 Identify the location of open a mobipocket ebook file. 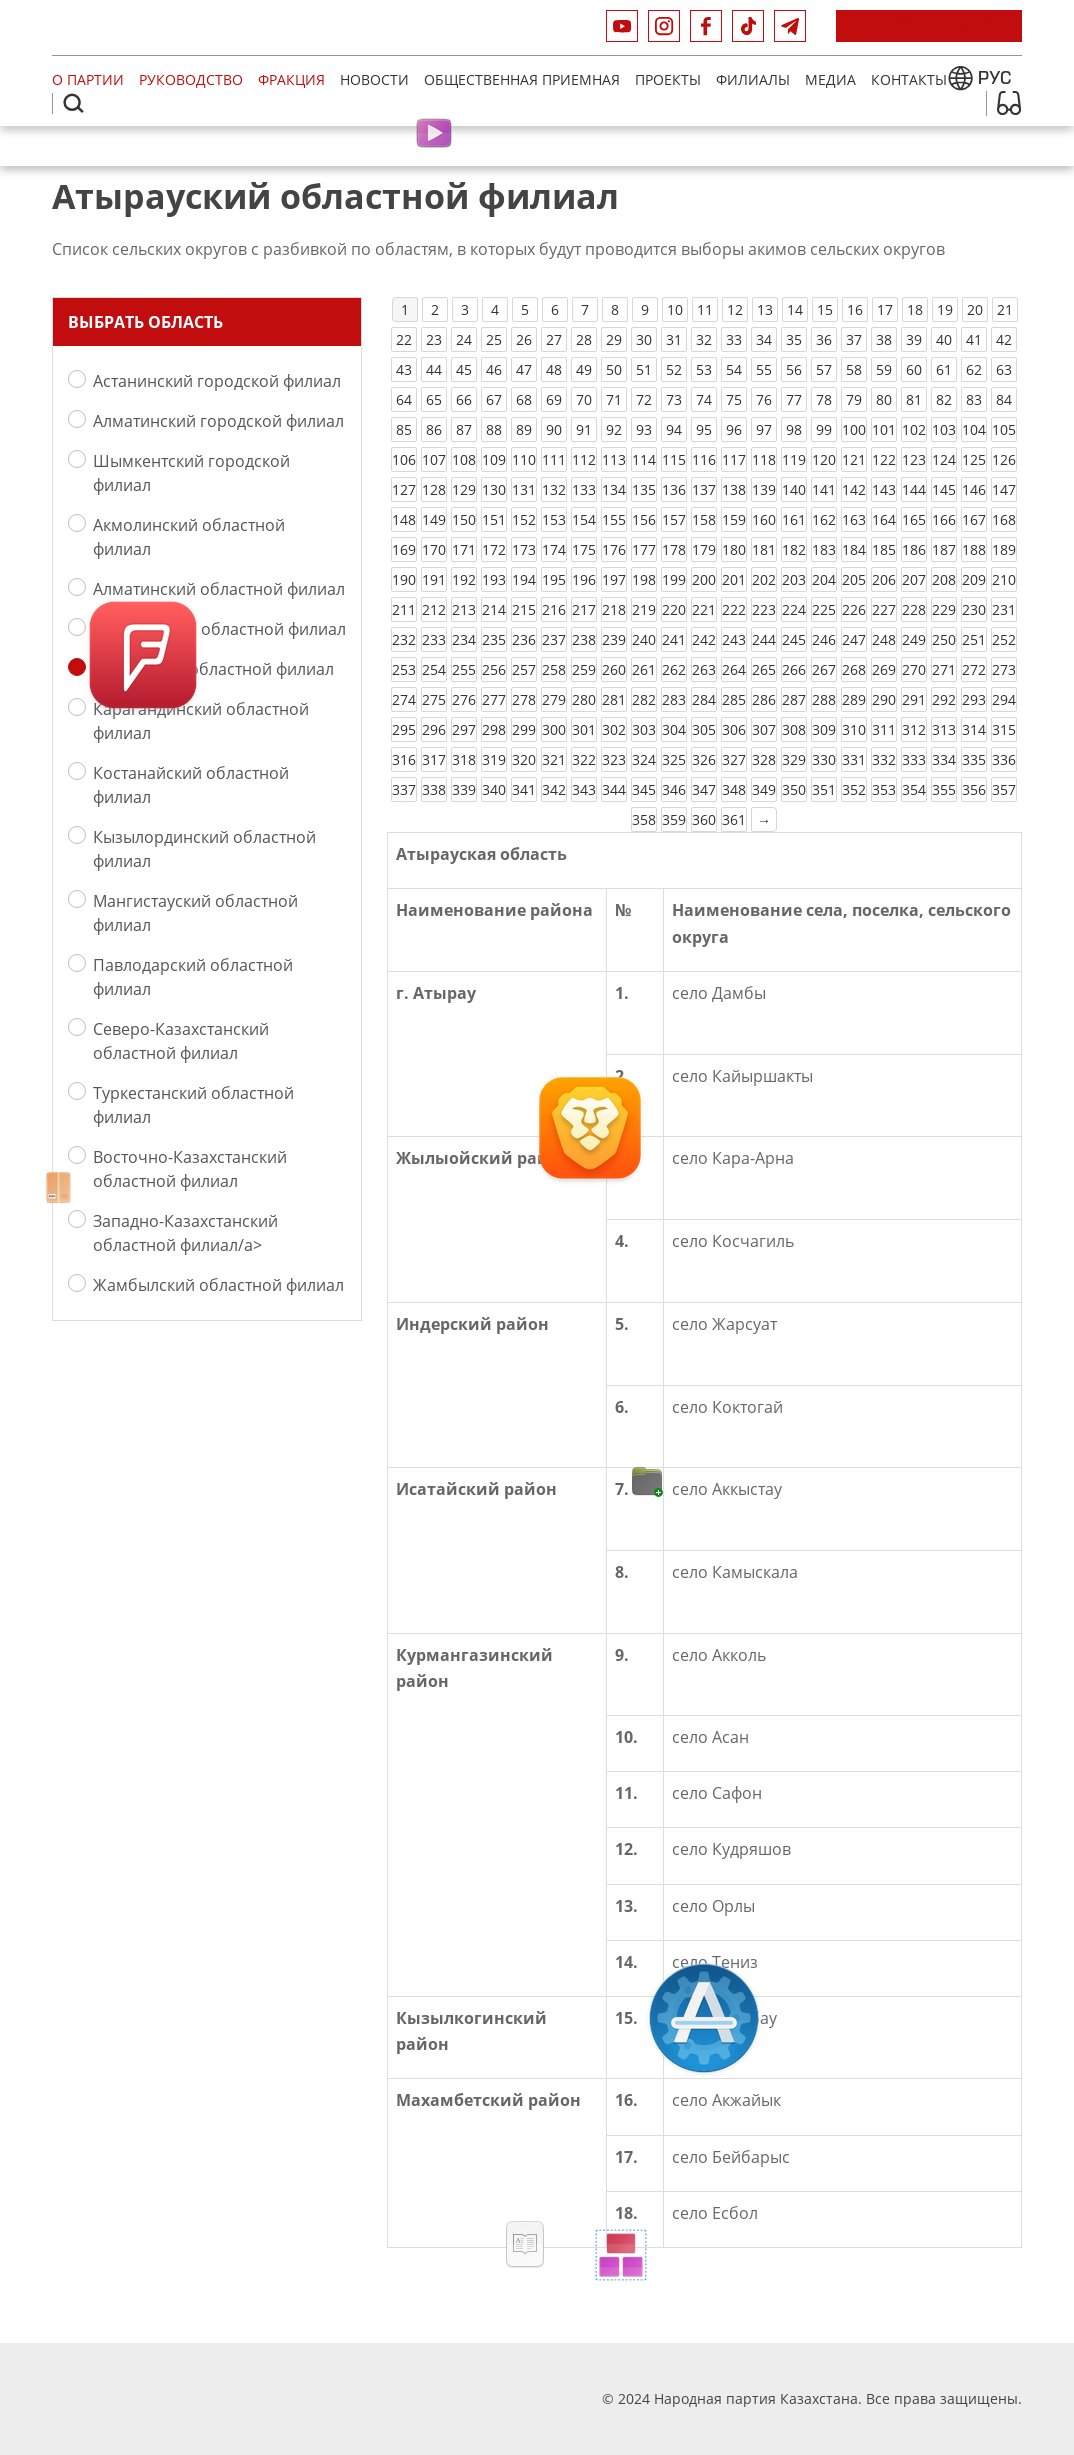
(525, 2244).